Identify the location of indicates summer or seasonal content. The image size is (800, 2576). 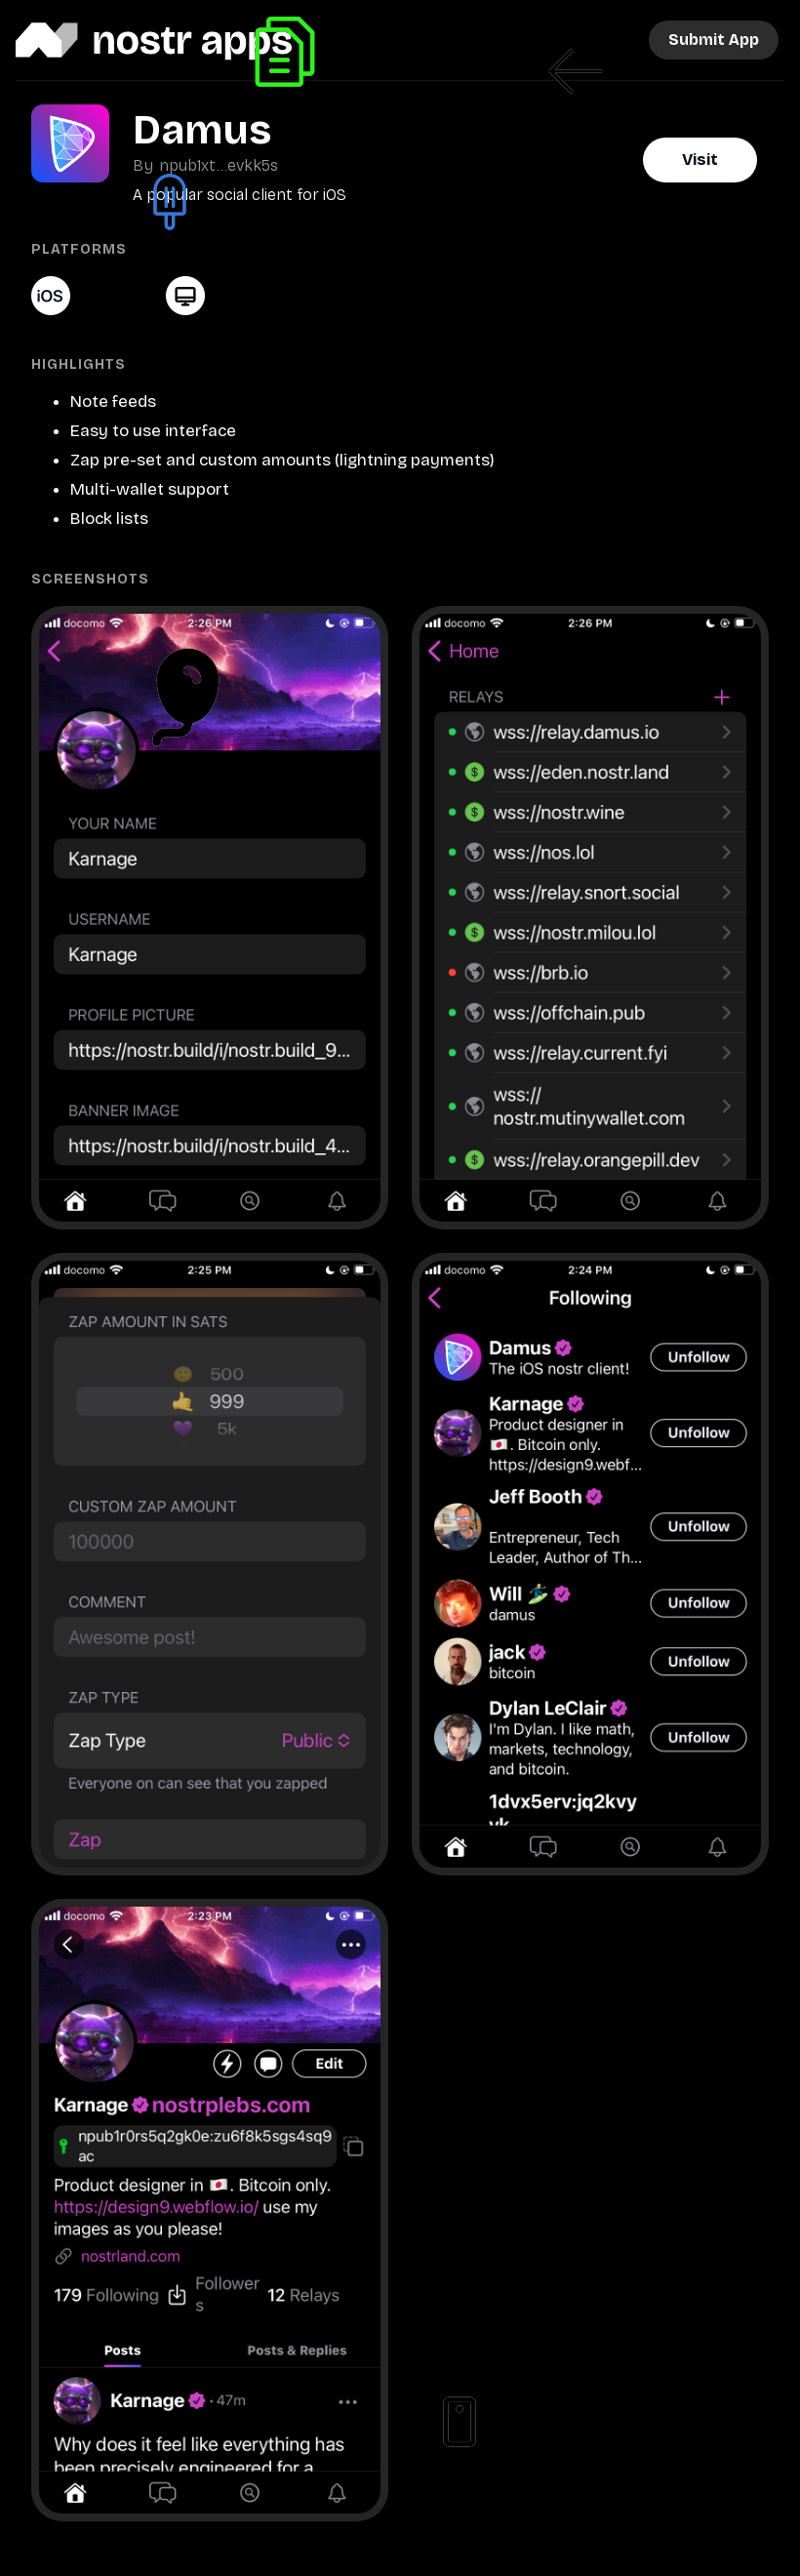
(170, 201).